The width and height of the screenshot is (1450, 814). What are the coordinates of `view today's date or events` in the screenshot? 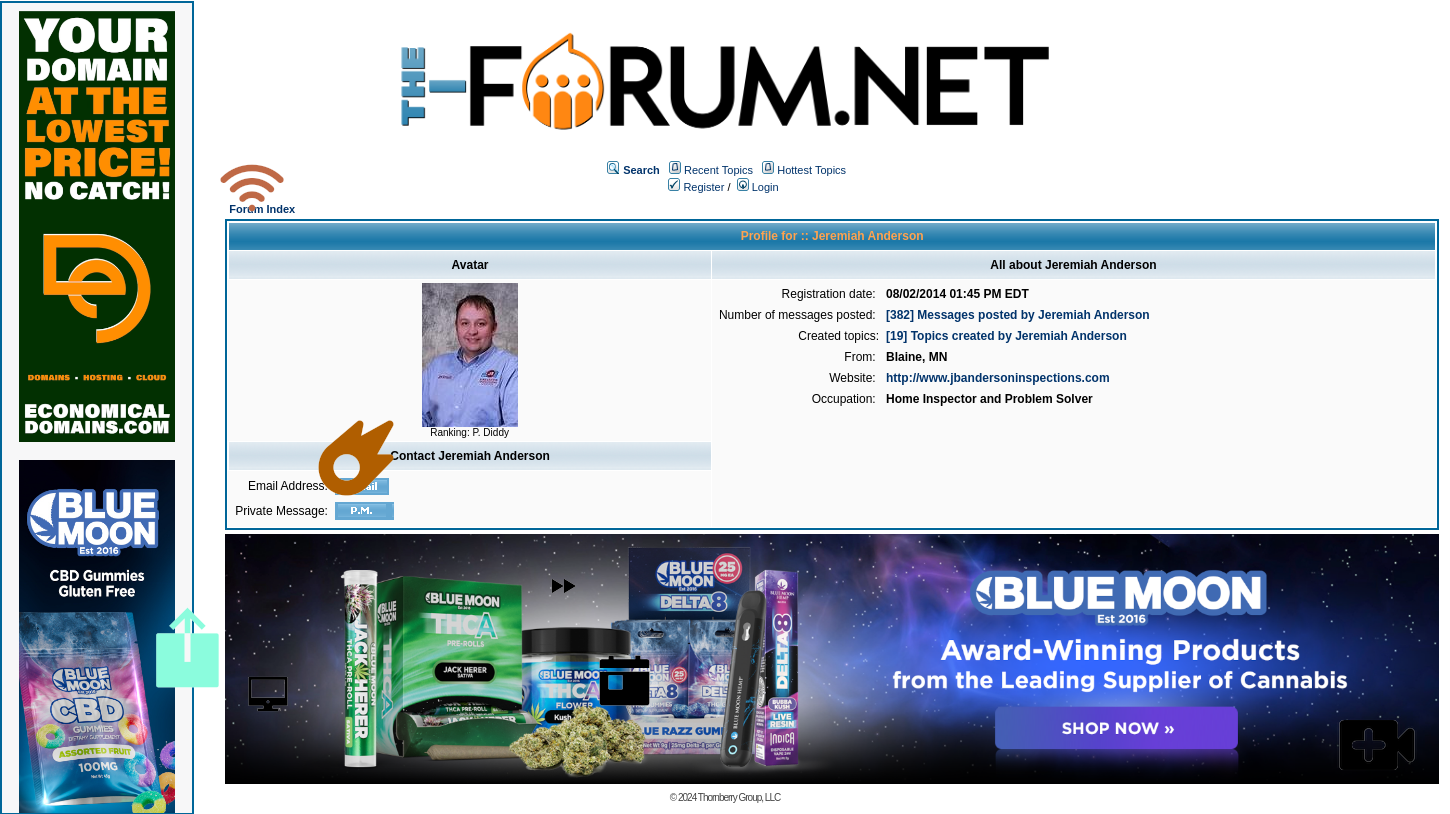 It's located at (624, 680).